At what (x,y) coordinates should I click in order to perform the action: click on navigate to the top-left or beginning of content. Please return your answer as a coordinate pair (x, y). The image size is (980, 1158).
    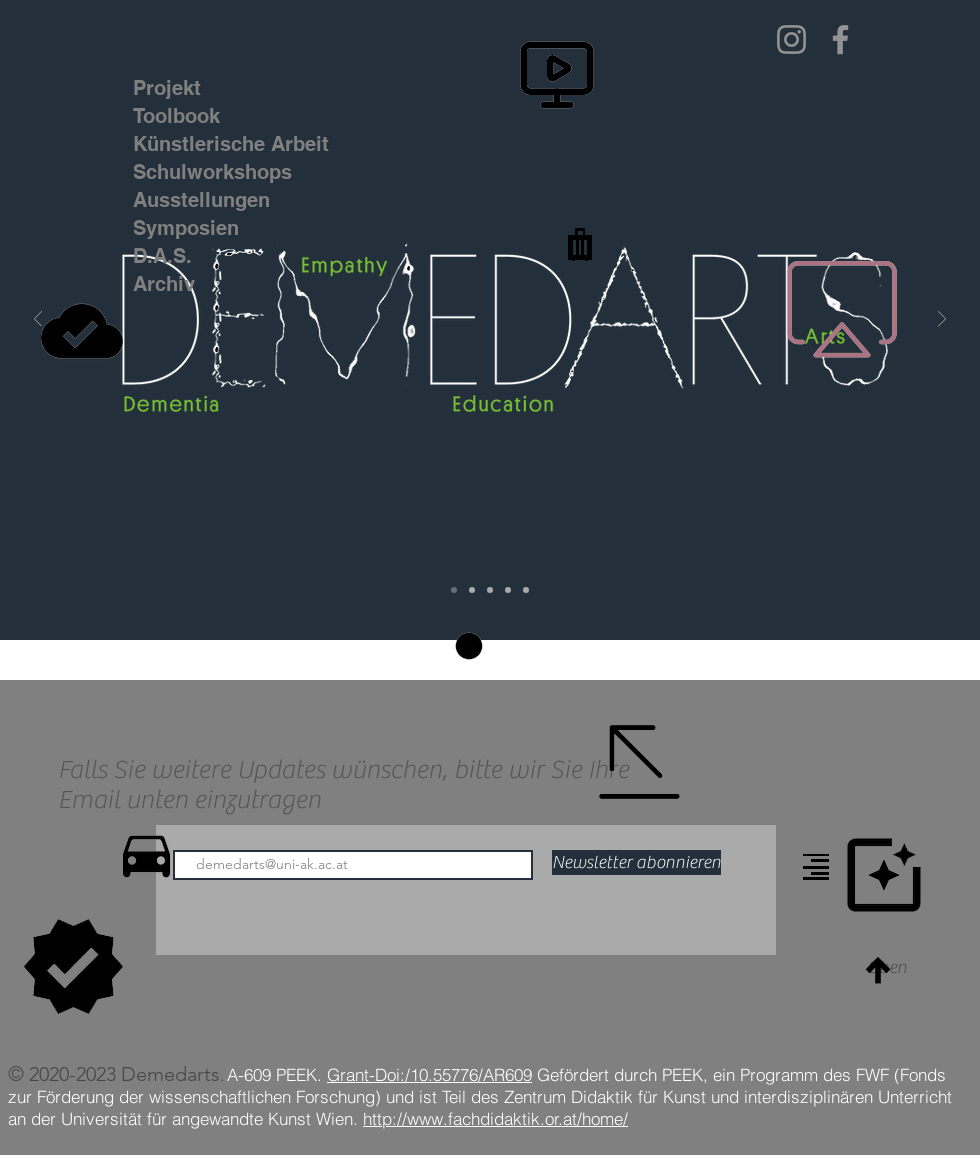
    Looking at the image, I should click on (636, 762).